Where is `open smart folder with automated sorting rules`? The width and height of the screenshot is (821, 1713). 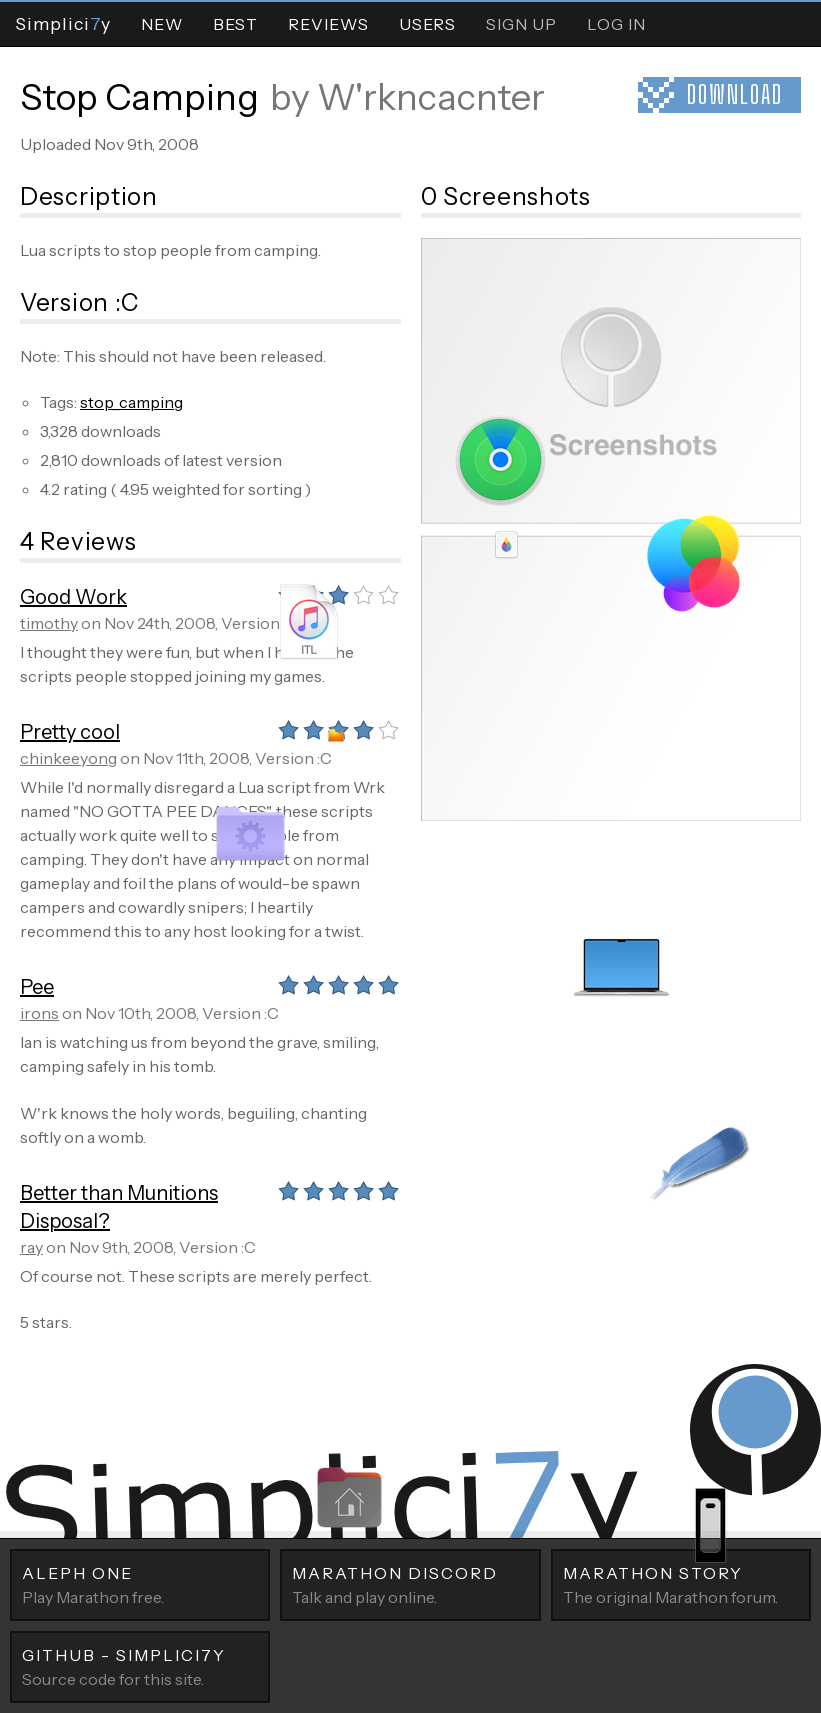 open smart folder with automated sorting rules is located at coordinates (250, 833).